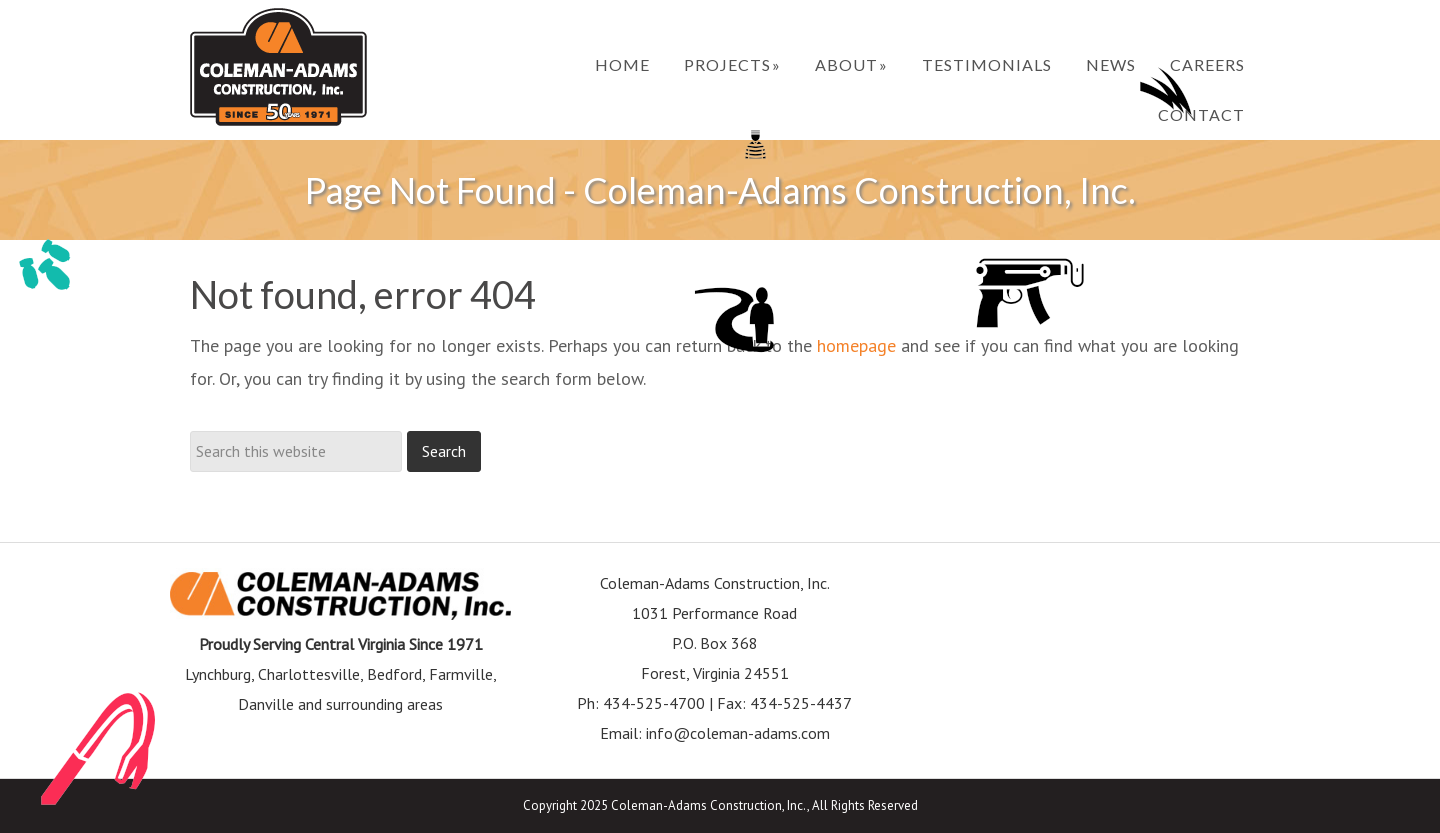 This screenshot has width=1440, height=833. What do you see at coordinates (734, 315) in the screenshot?
I see `start your journey or adventure` at bounding box center [734, 315].